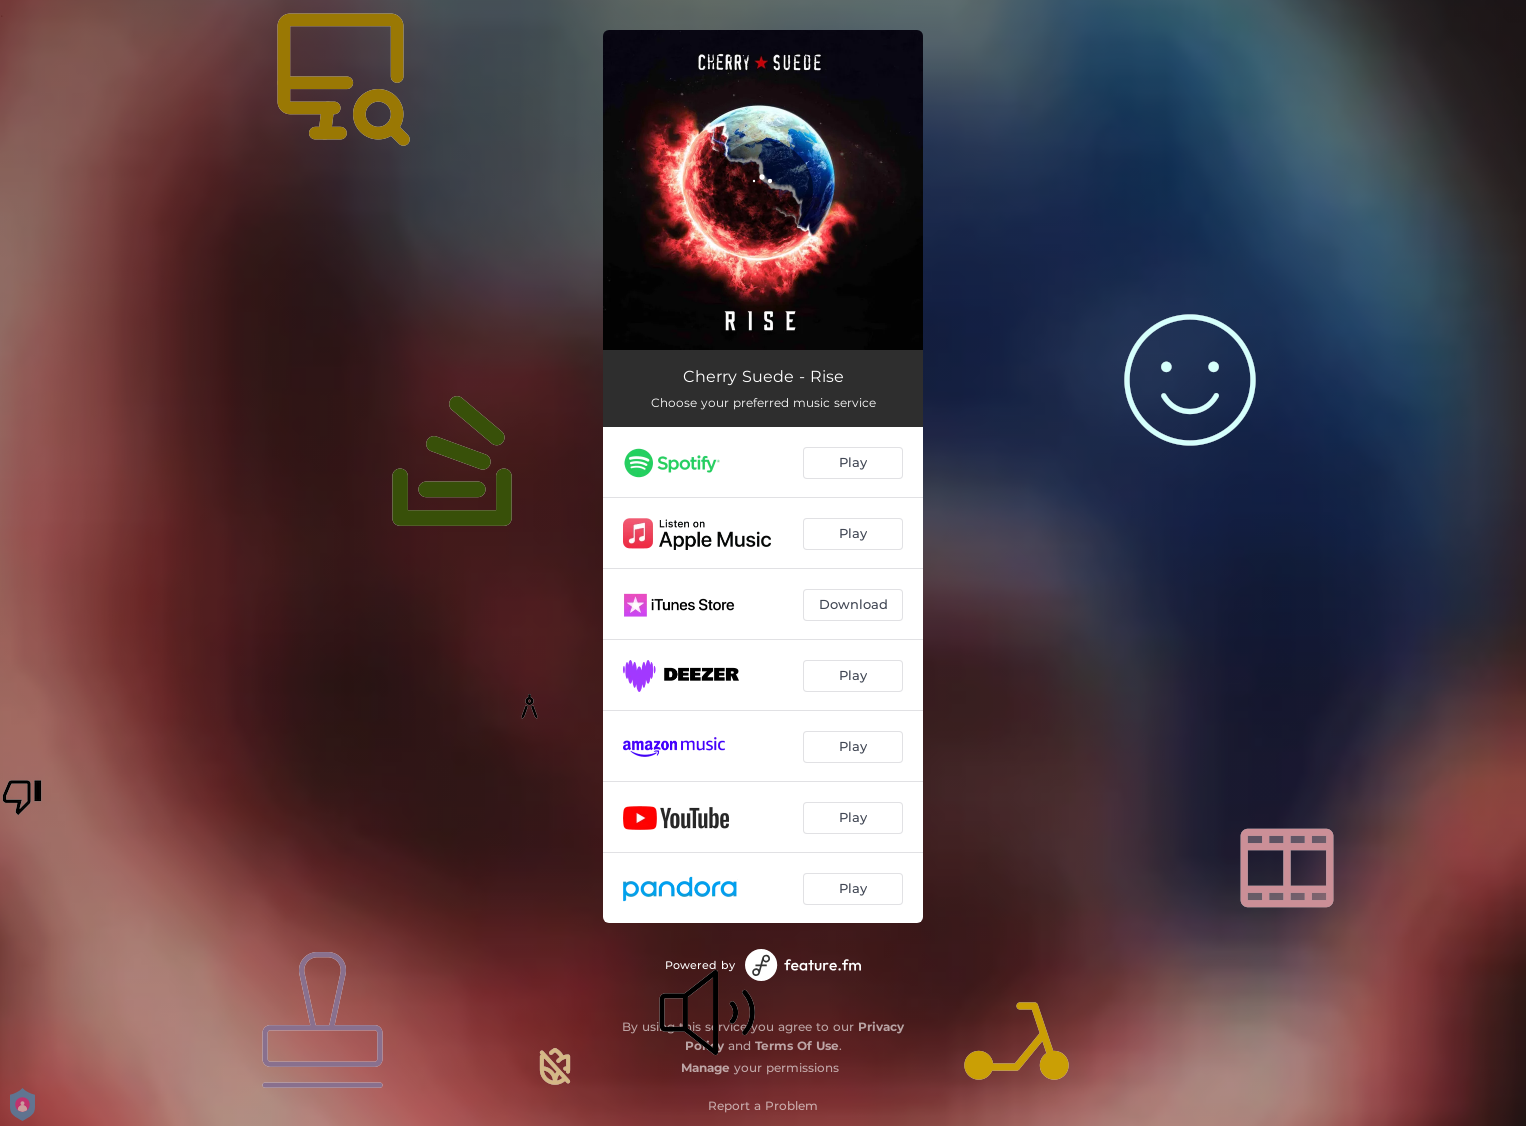 This screenshot has width=1526, height=1126. I want to click on volume is set to high, so click(705, 1012).